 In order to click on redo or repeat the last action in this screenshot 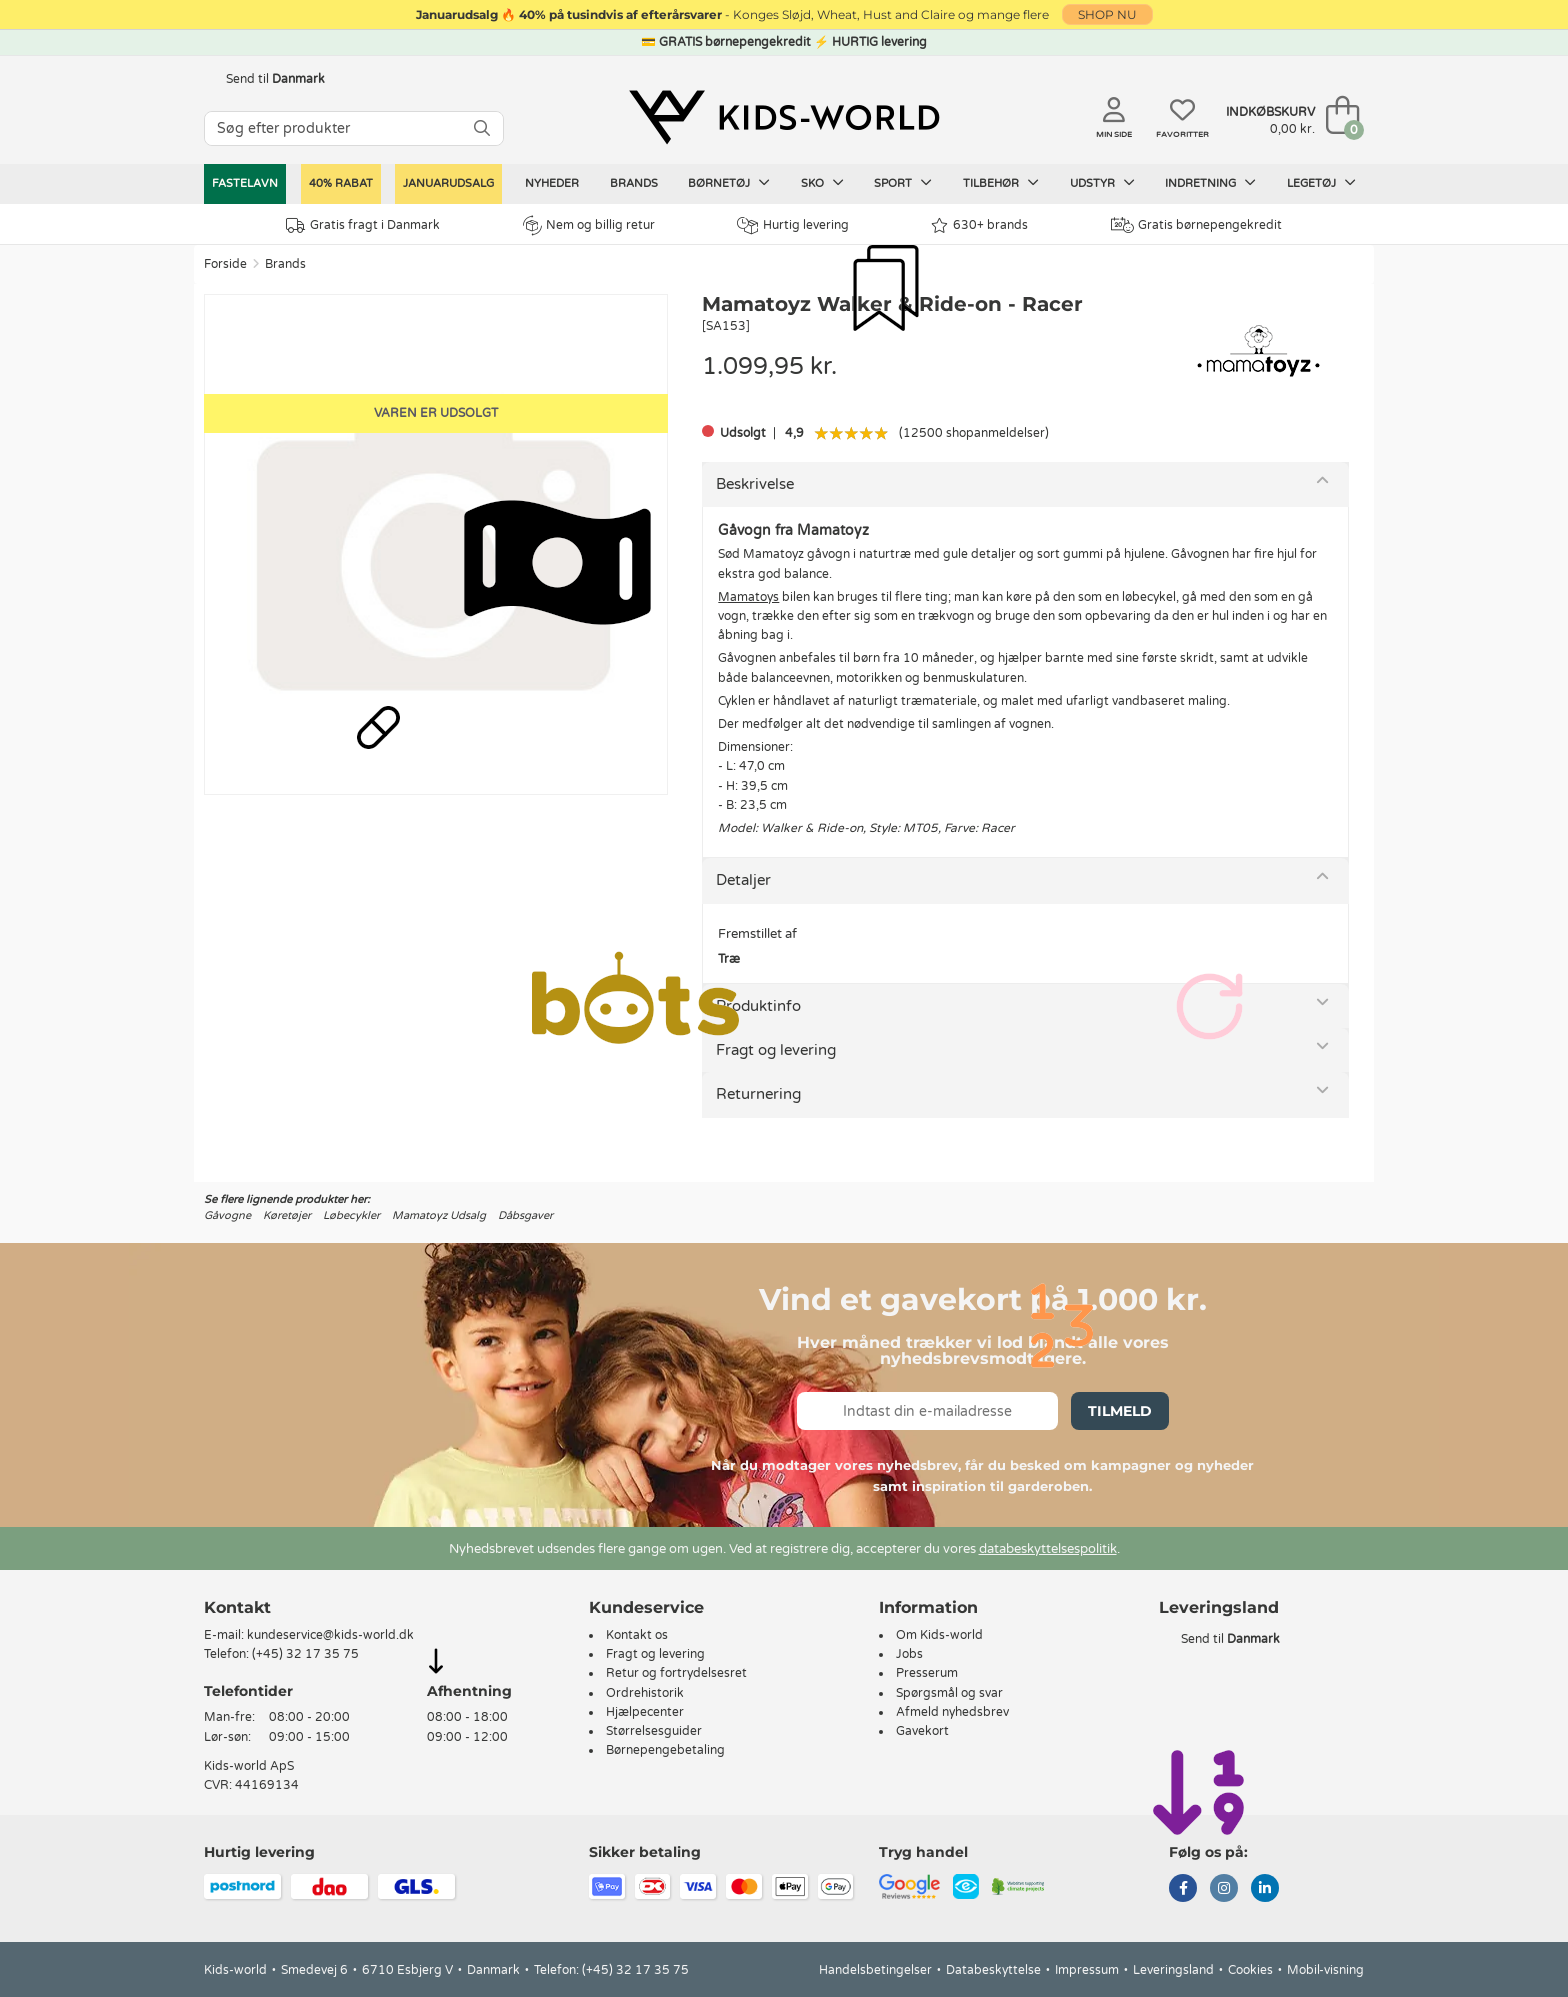, I will do `click(1209, 1006)`.